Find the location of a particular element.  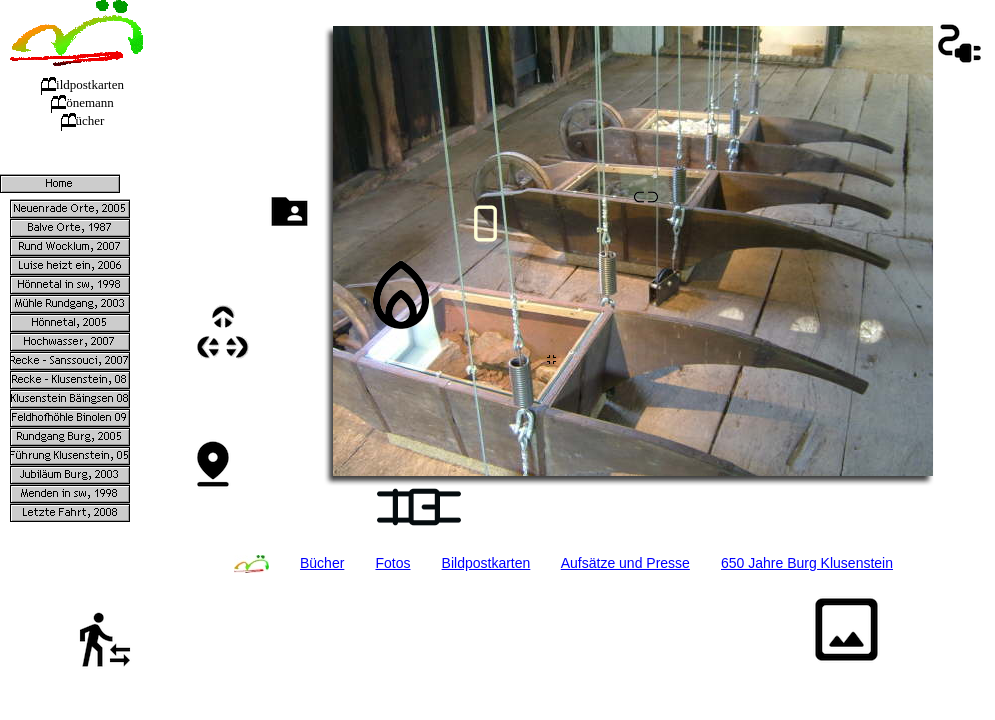

represents a mobile device or smartphone is located at coordinates (485, 223).